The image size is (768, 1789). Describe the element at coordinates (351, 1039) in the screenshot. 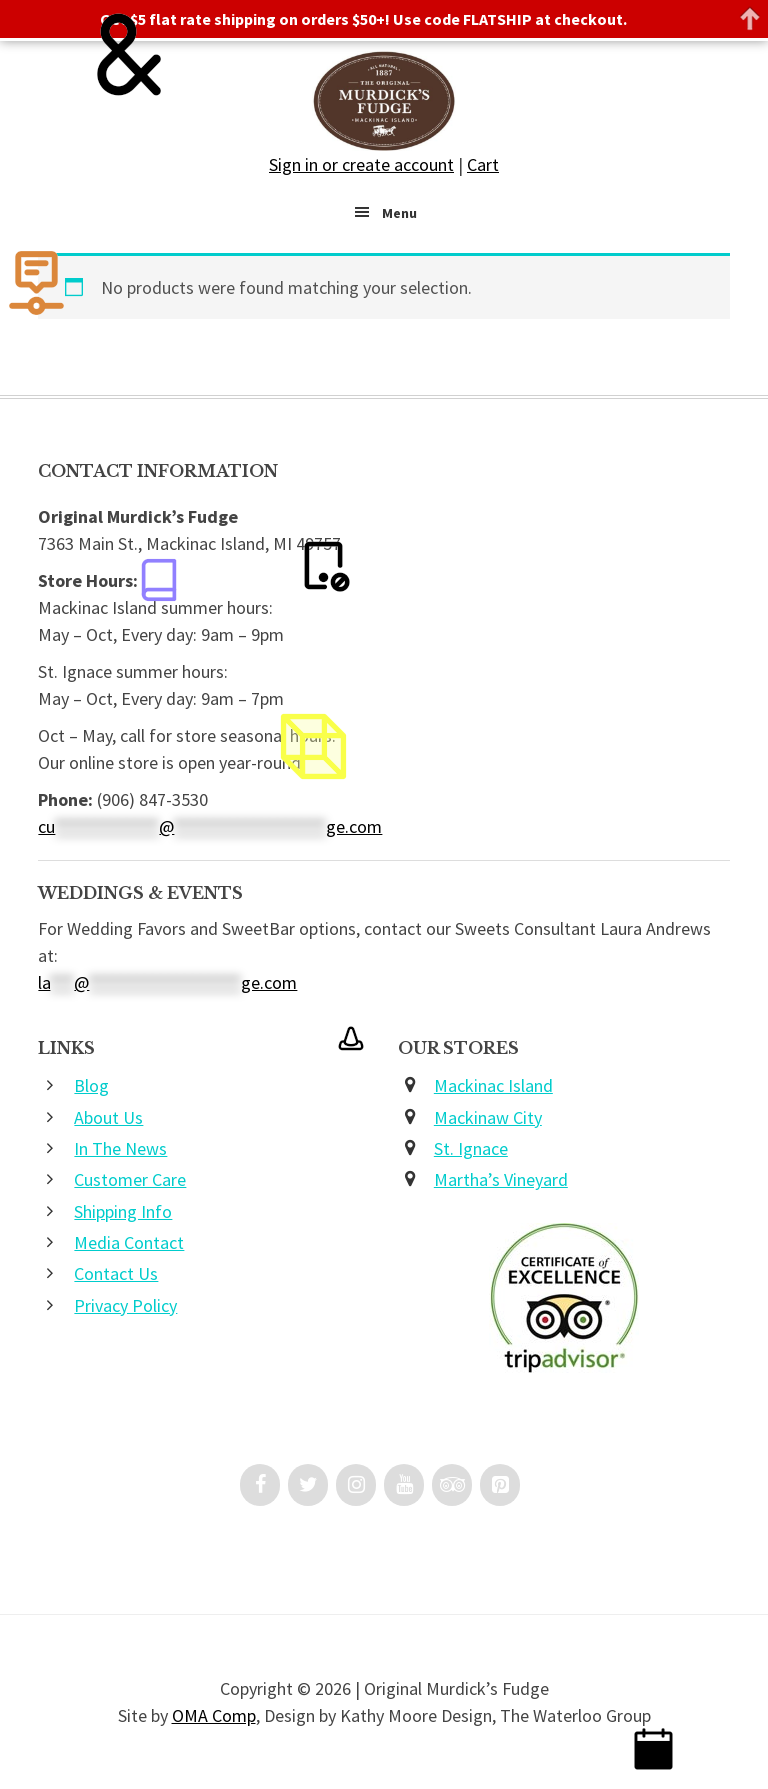

I see `open VLC media player` at that location.